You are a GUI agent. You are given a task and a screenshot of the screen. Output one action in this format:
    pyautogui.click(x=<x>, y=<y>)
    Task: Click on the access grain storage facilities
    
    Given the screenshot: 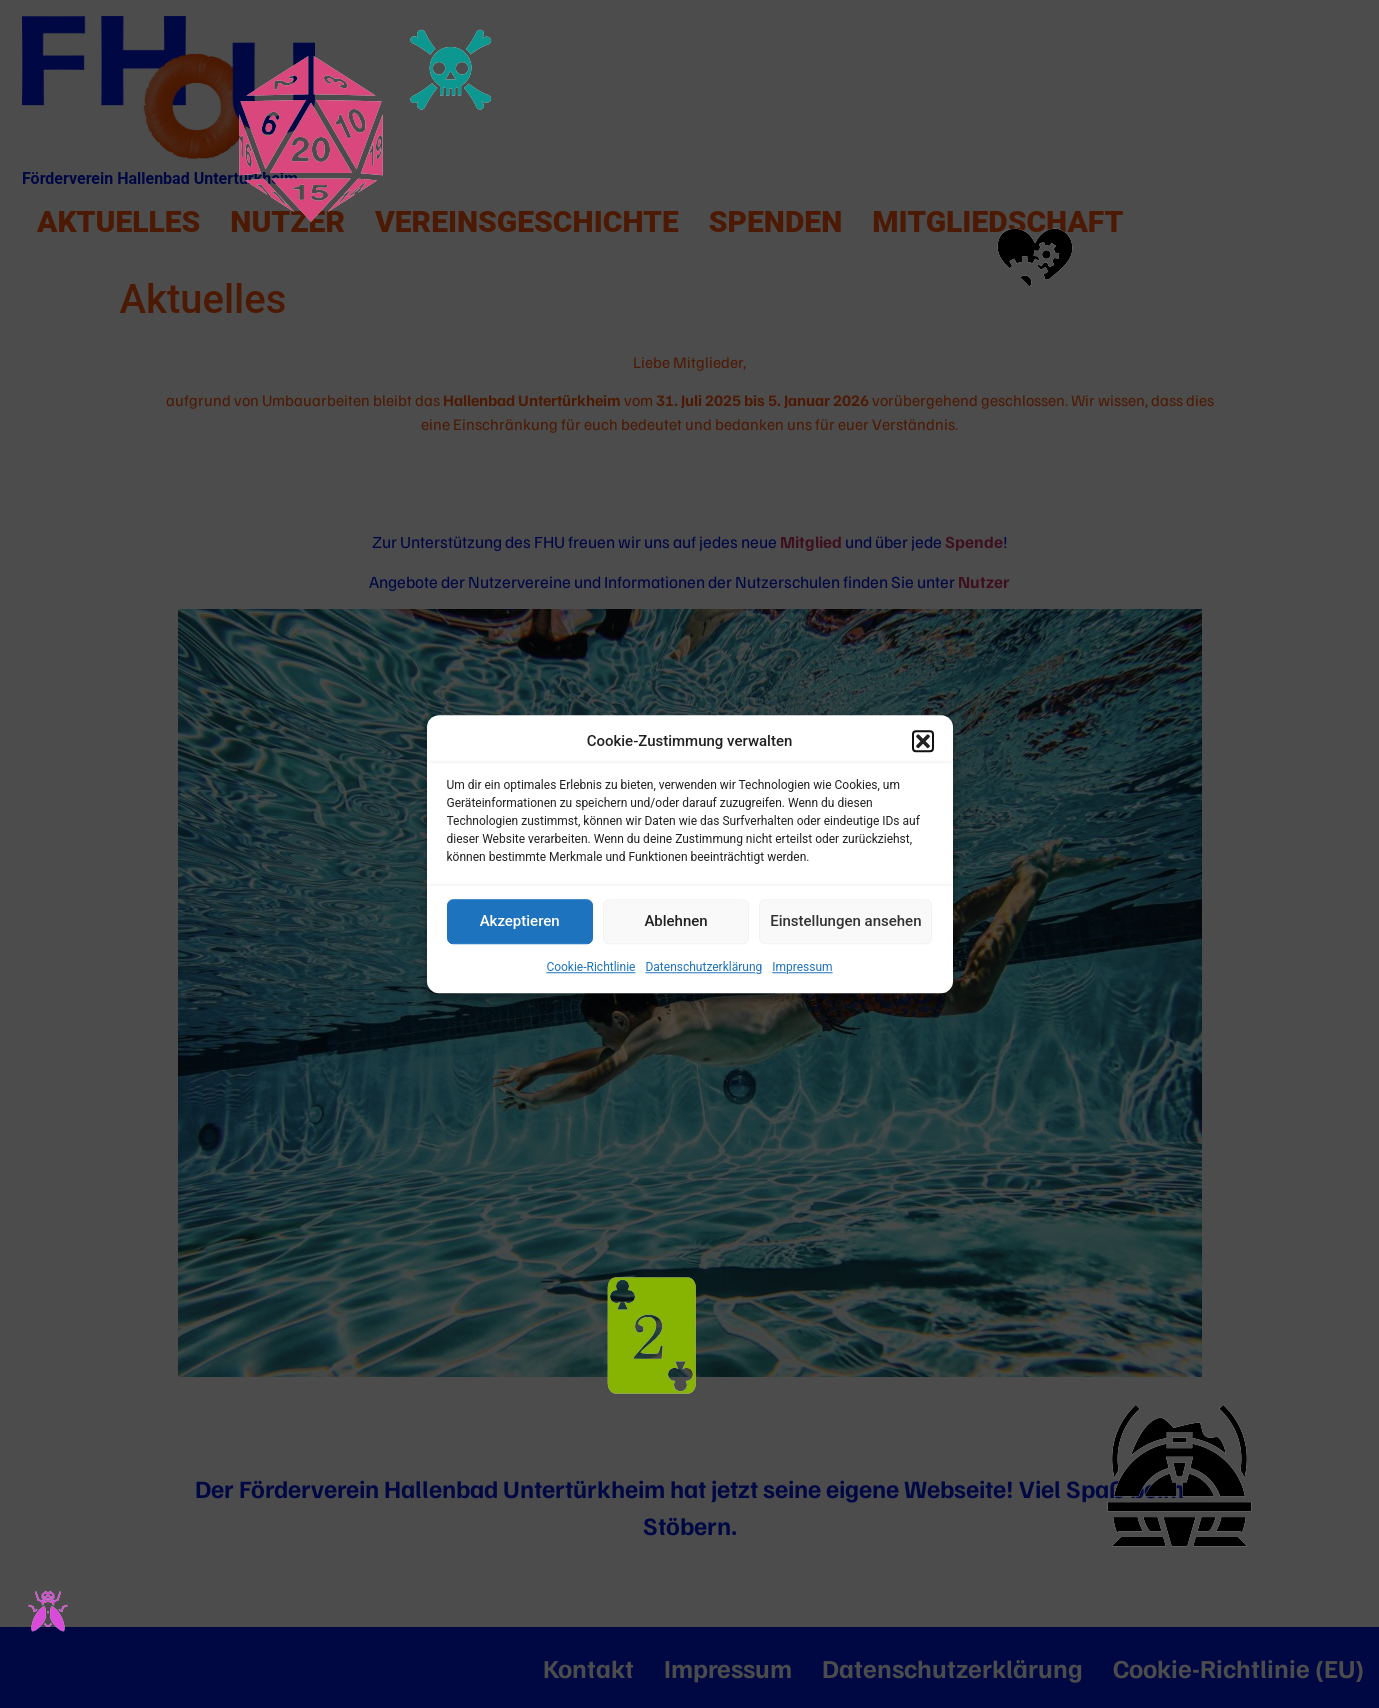 What is the action you would take?
    pyautogui.click(x=1179, y=1475)
    